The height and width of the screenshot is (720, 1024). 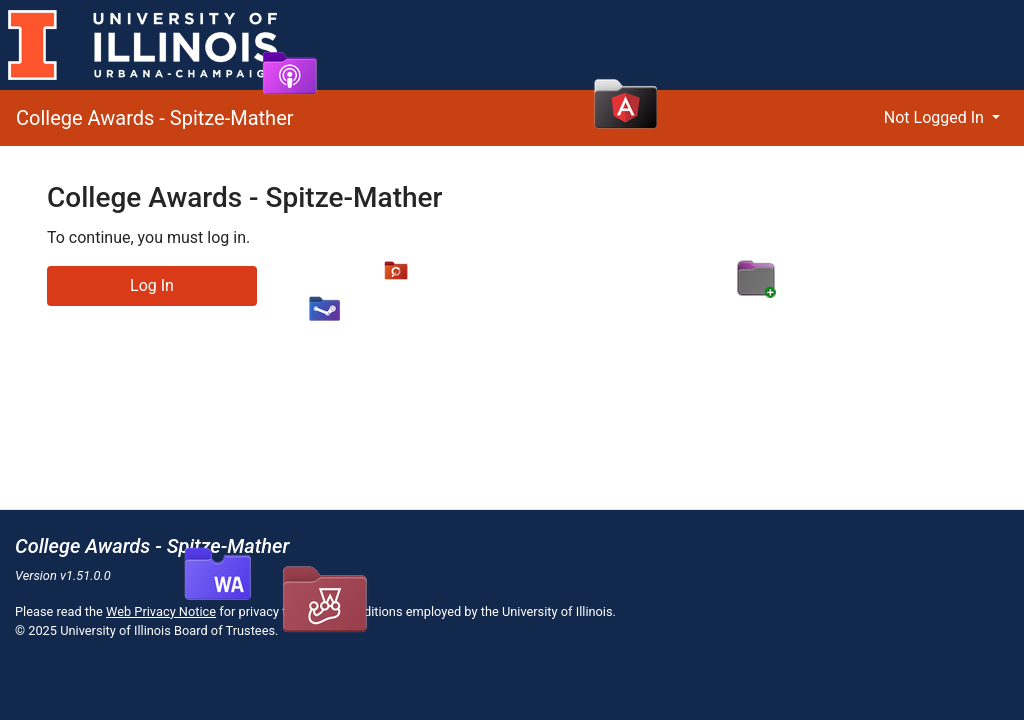 I want to click on open folder containing podcast files, so click(x=289, y=74).